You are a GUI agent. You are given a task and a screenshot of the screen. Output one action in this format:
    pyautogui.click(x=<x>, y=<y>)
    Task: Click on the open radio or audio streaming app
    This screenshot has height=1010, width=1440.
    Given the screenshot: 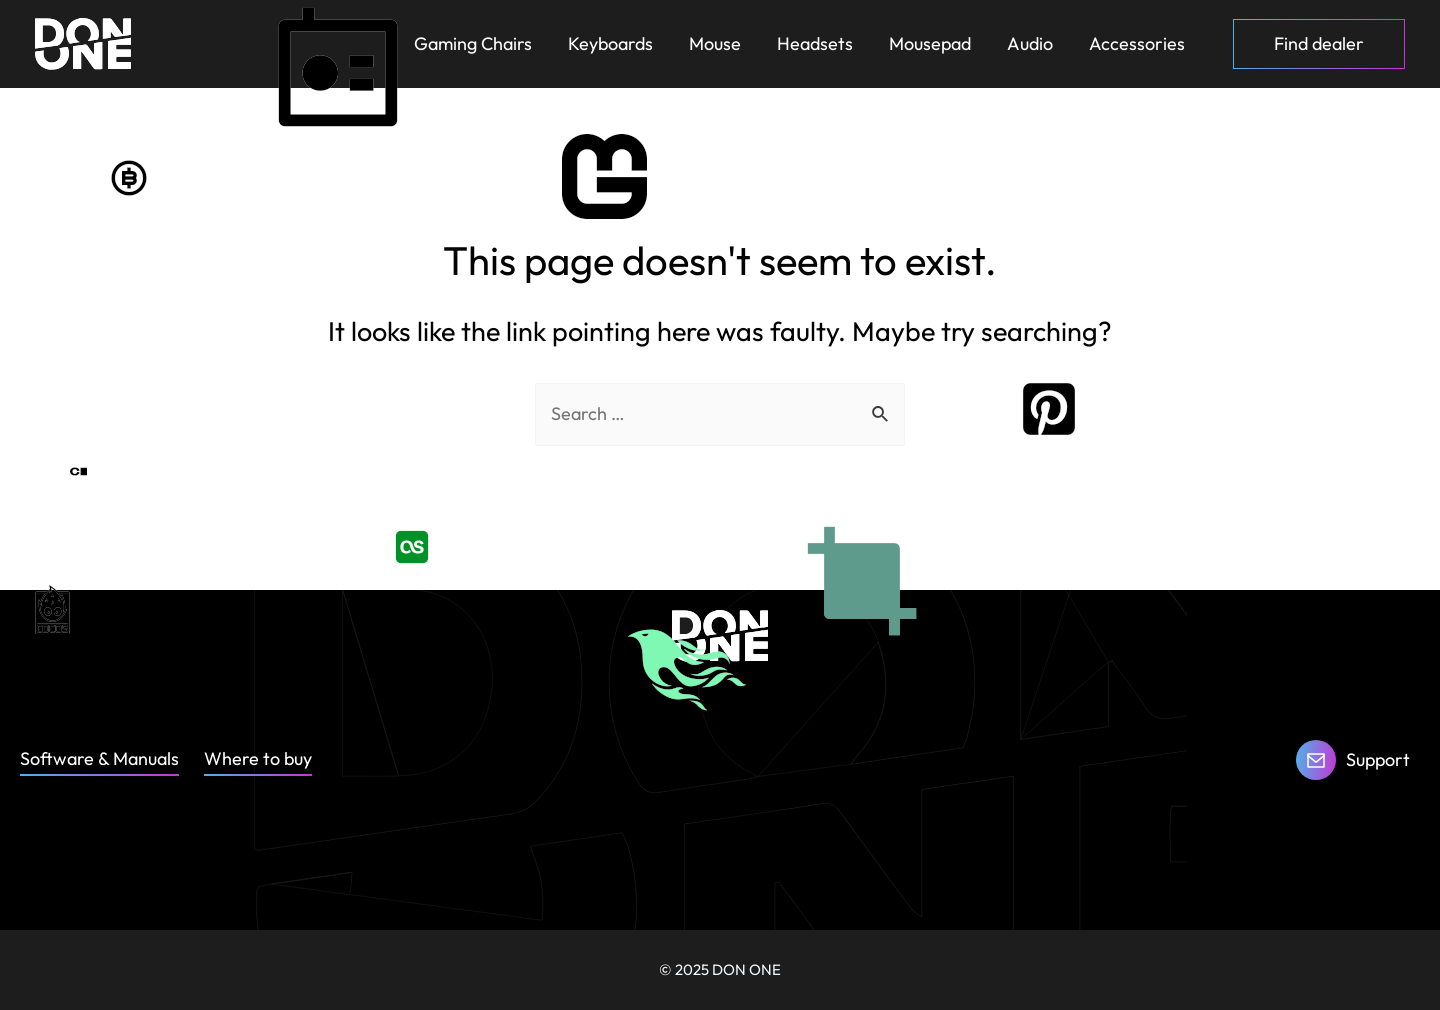 What is the action you would take?
    pyautogui.click(x=338, y=73)
    